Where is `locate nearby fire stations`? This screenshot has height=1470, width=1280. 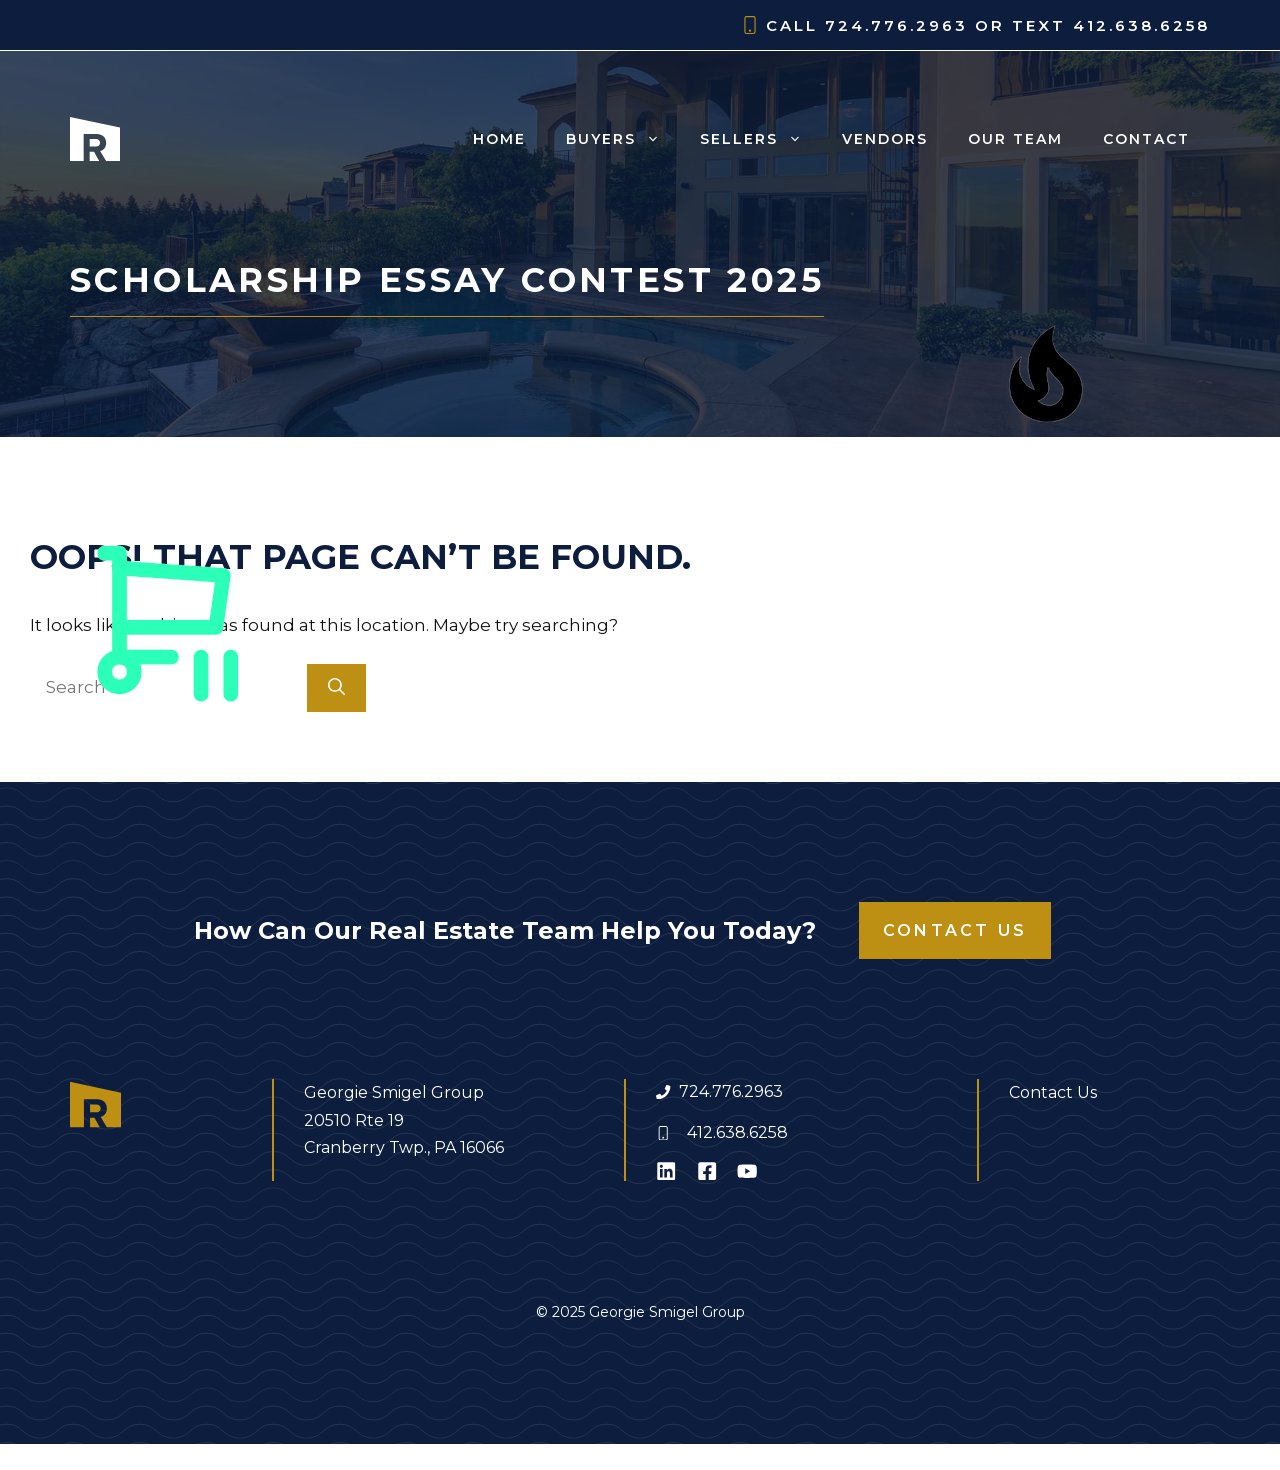
locate nearby fire stations is located at coordinates (1046, 376).